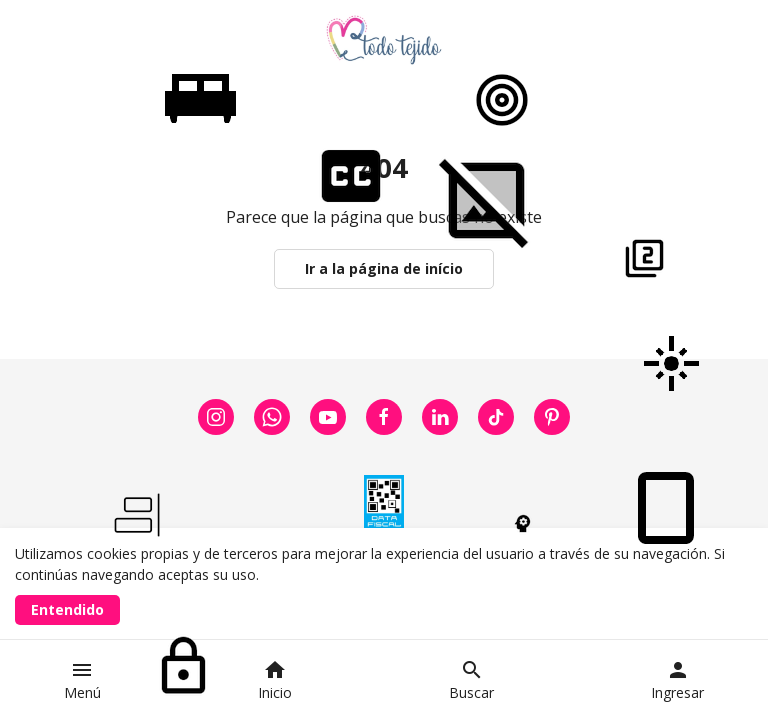  What do you see at coordinates (671, 363) in the screenshot?
I see `add a lens flare effect to an image` at bounding box center [671, 363].